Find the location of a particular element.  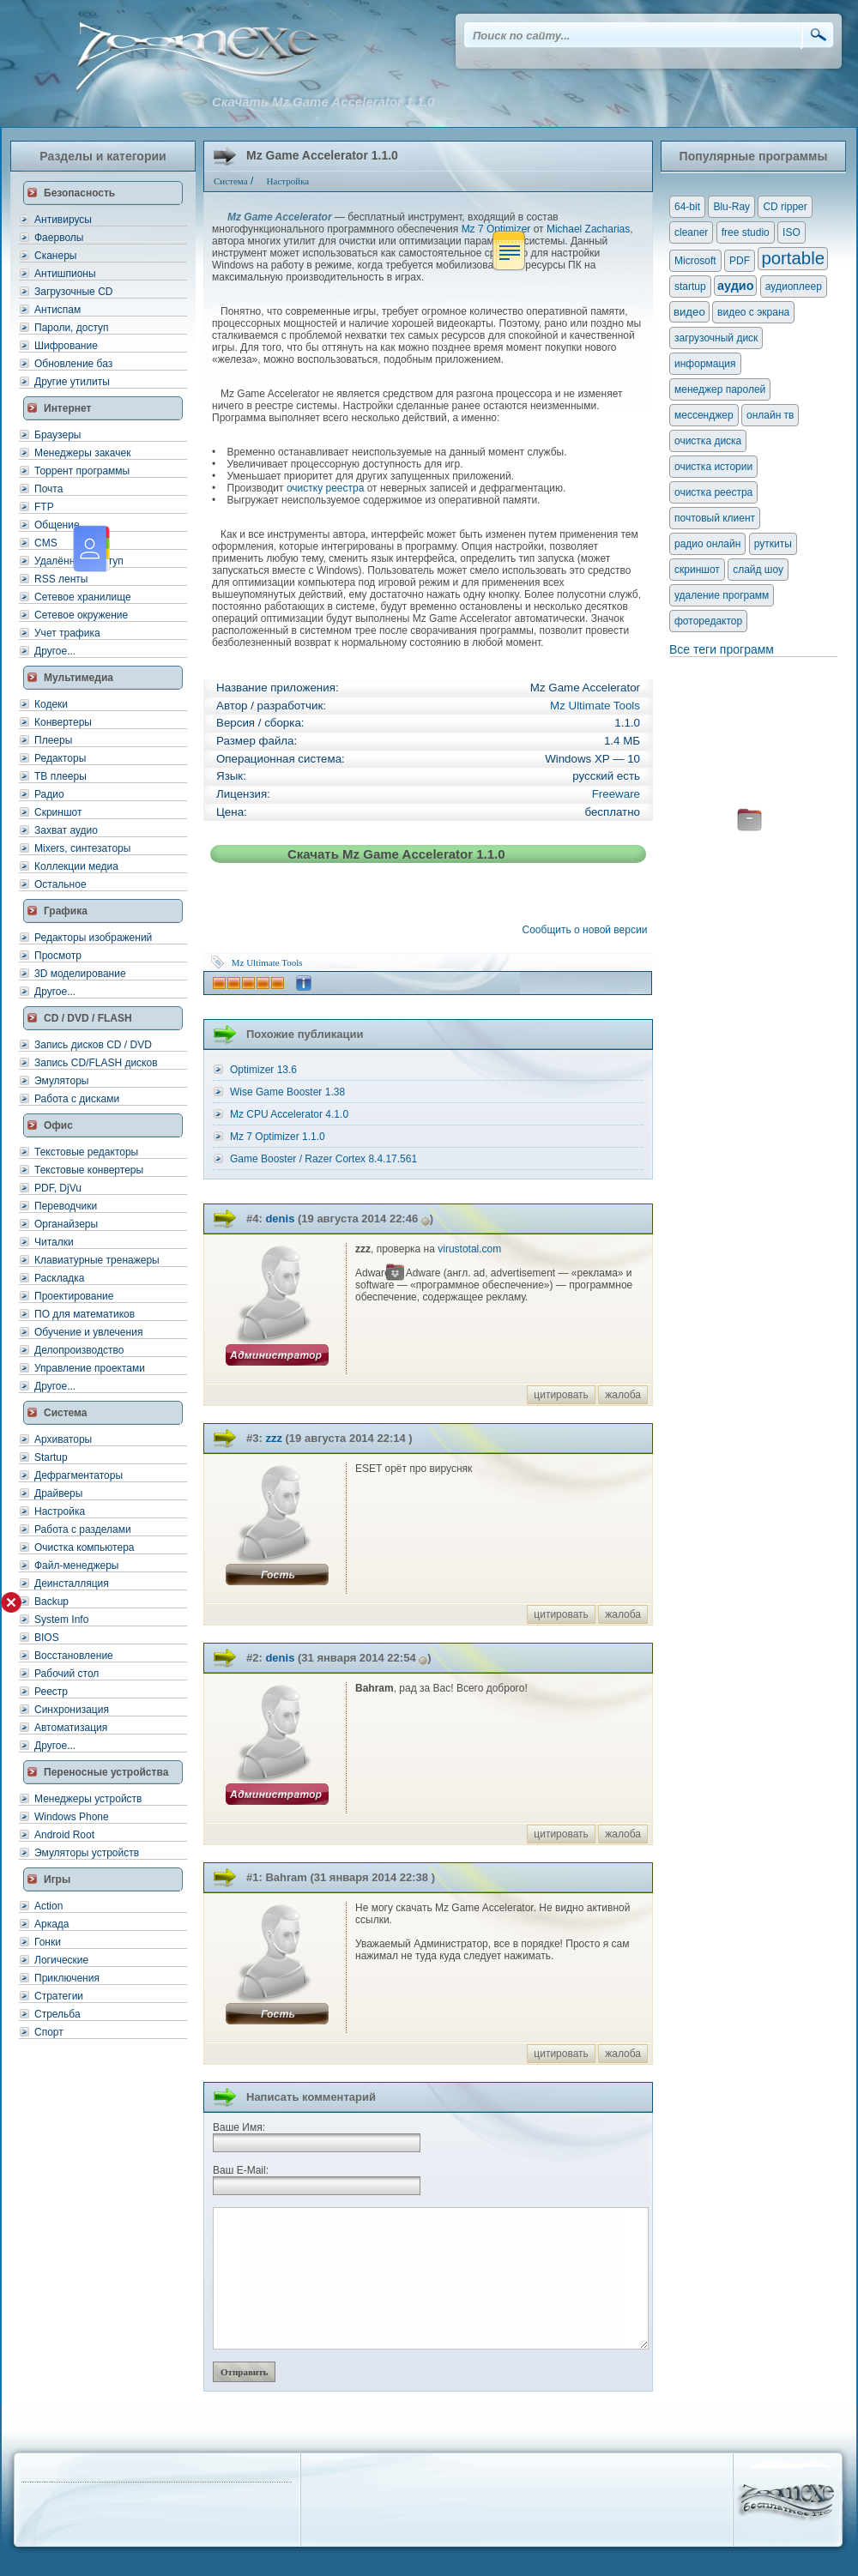

open the file manager application is located at coordinates (749, 819).